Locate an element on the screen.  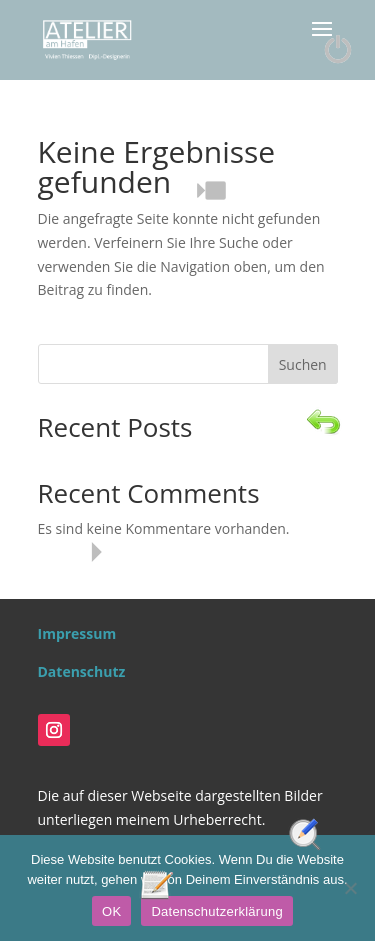
redo the last undone action is located at coordinates (324, 420).